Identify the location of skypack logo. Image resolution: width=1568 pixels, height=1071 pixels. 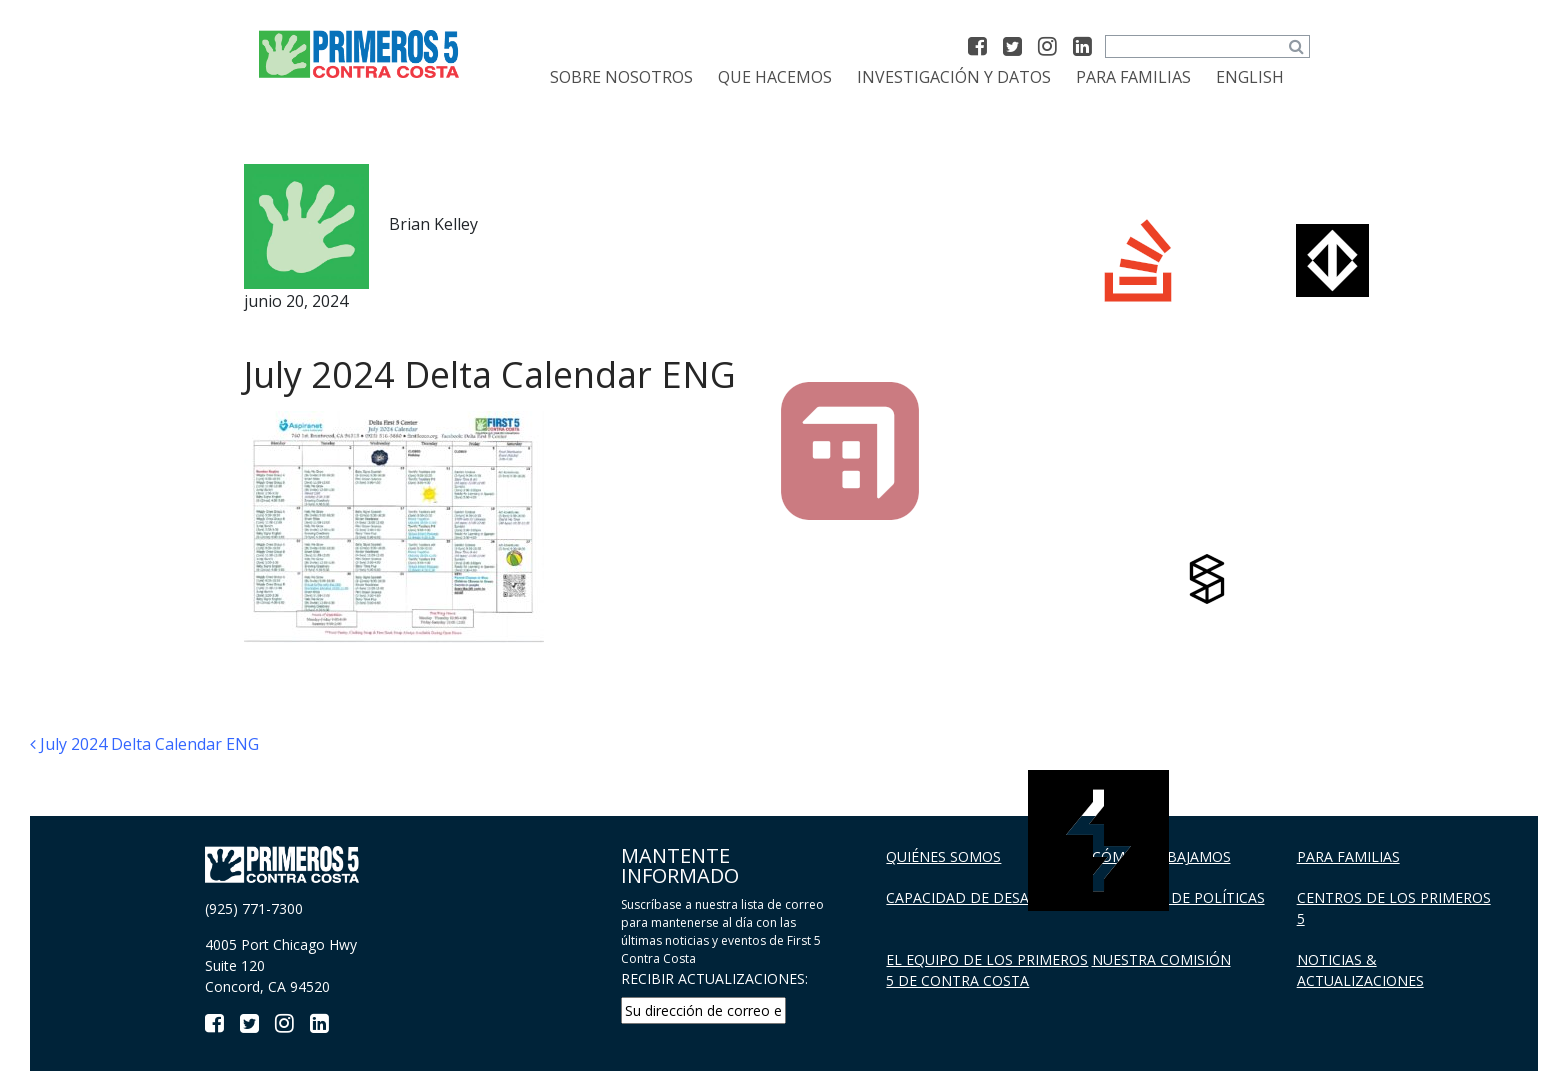
(1207, 579).